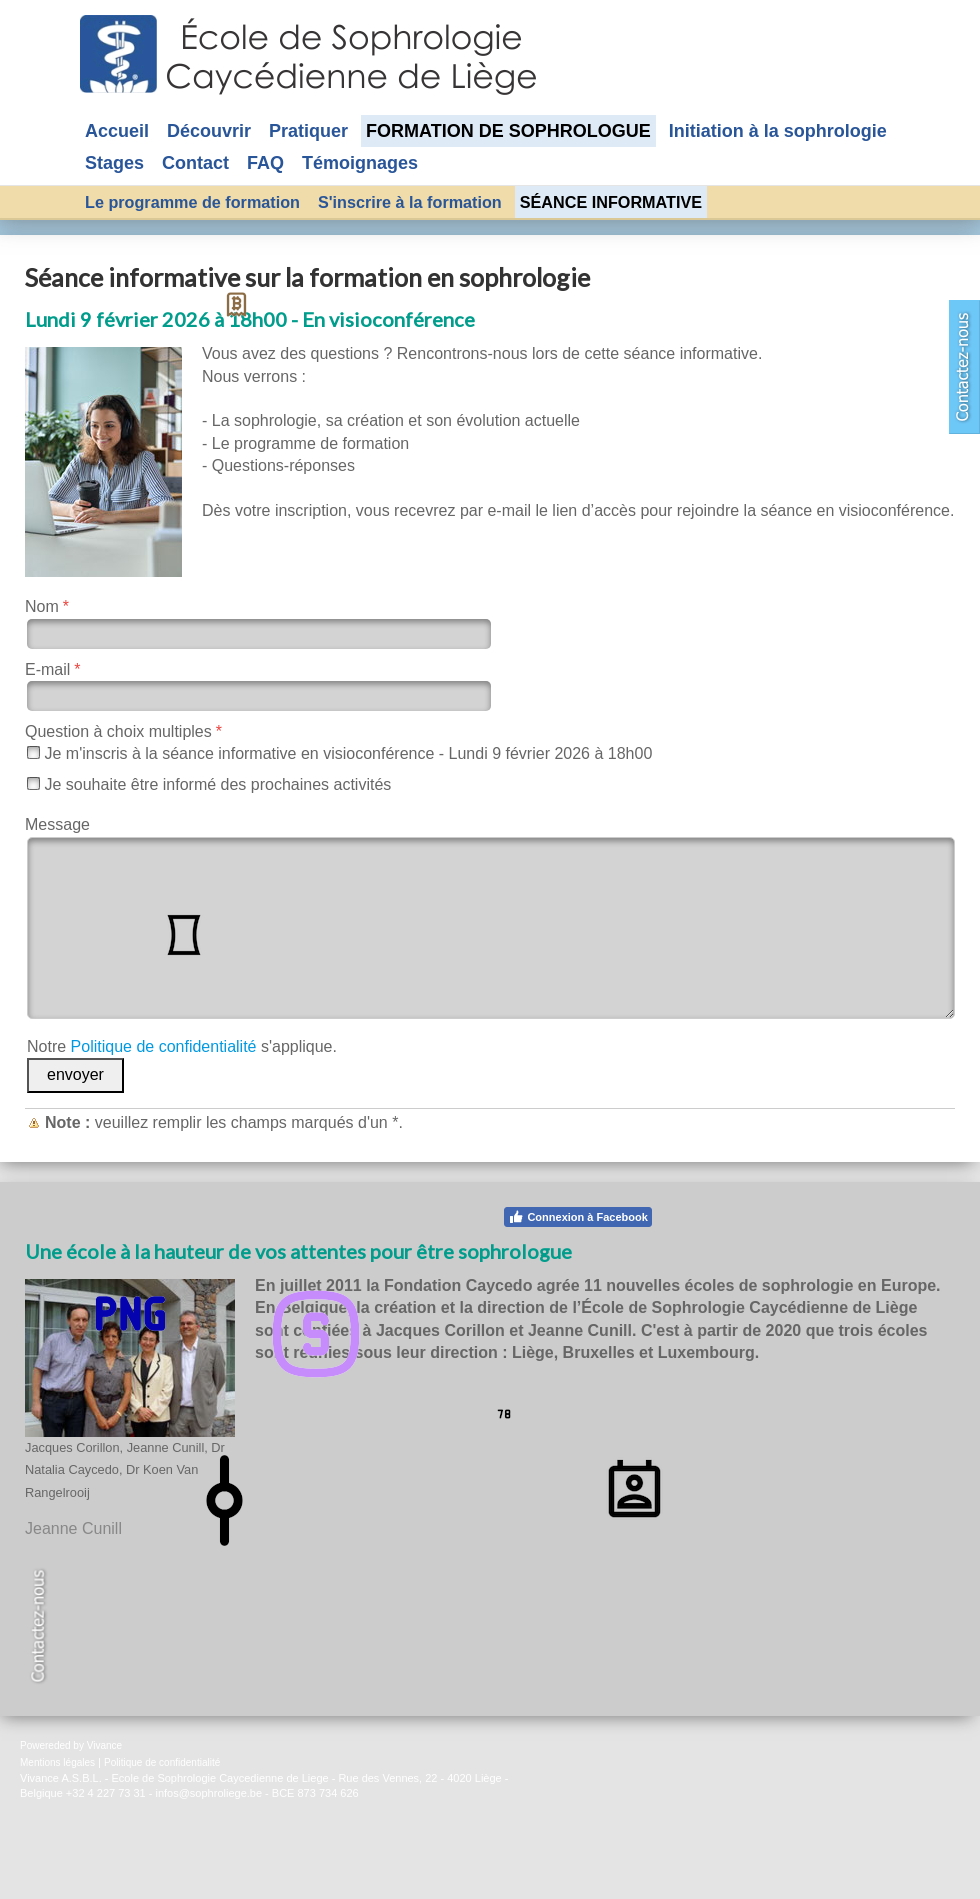 The image size is (980, 1899). Describe the element at coordinates (504, 1414) in the screenshot. I see `indicates item number 78 in a list or sequence` at that location.